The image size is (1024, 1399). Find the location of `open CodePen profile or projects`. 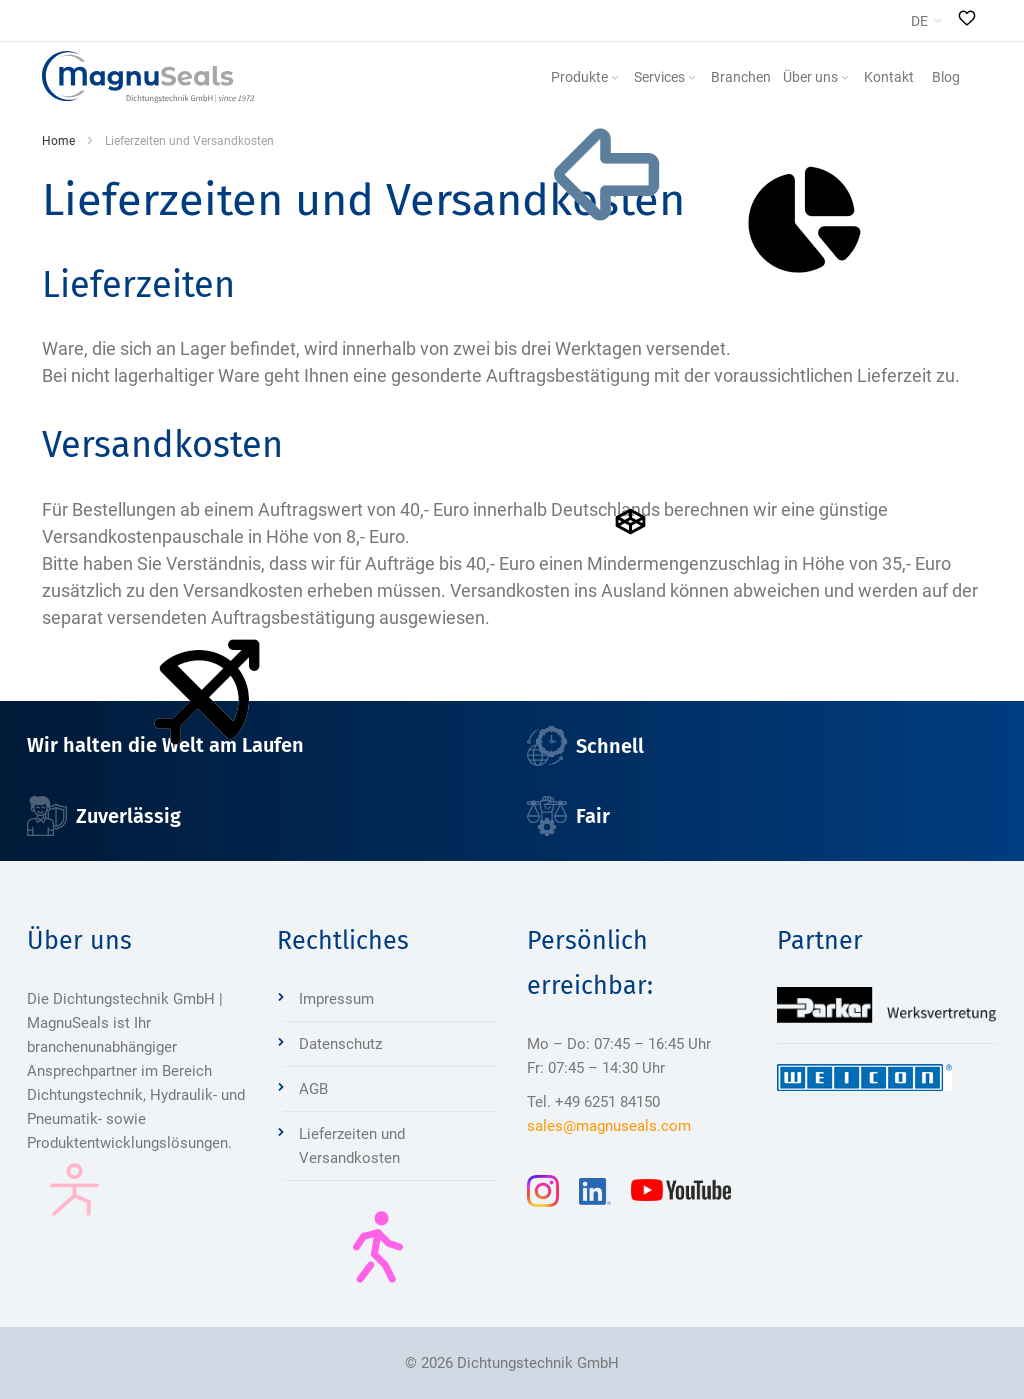

open CodePen profile or projects is located at coordinates (630, 521).